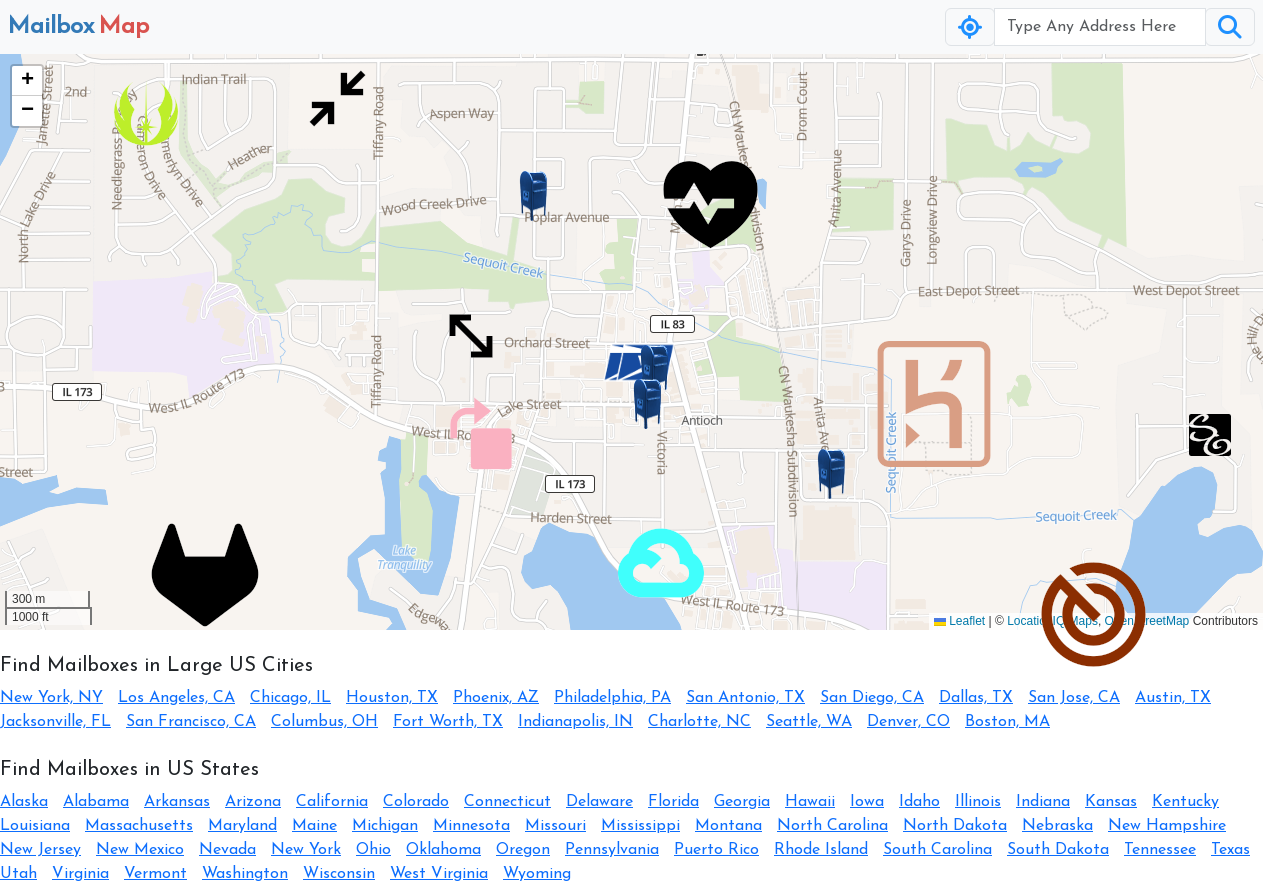 Image resolution: width=1263 pixels, height=886 pixels. What do you see at coordinates (934, 404) in the screenshot?
I see `link to Heroku cloud platform` at bounding box center [934, 404].